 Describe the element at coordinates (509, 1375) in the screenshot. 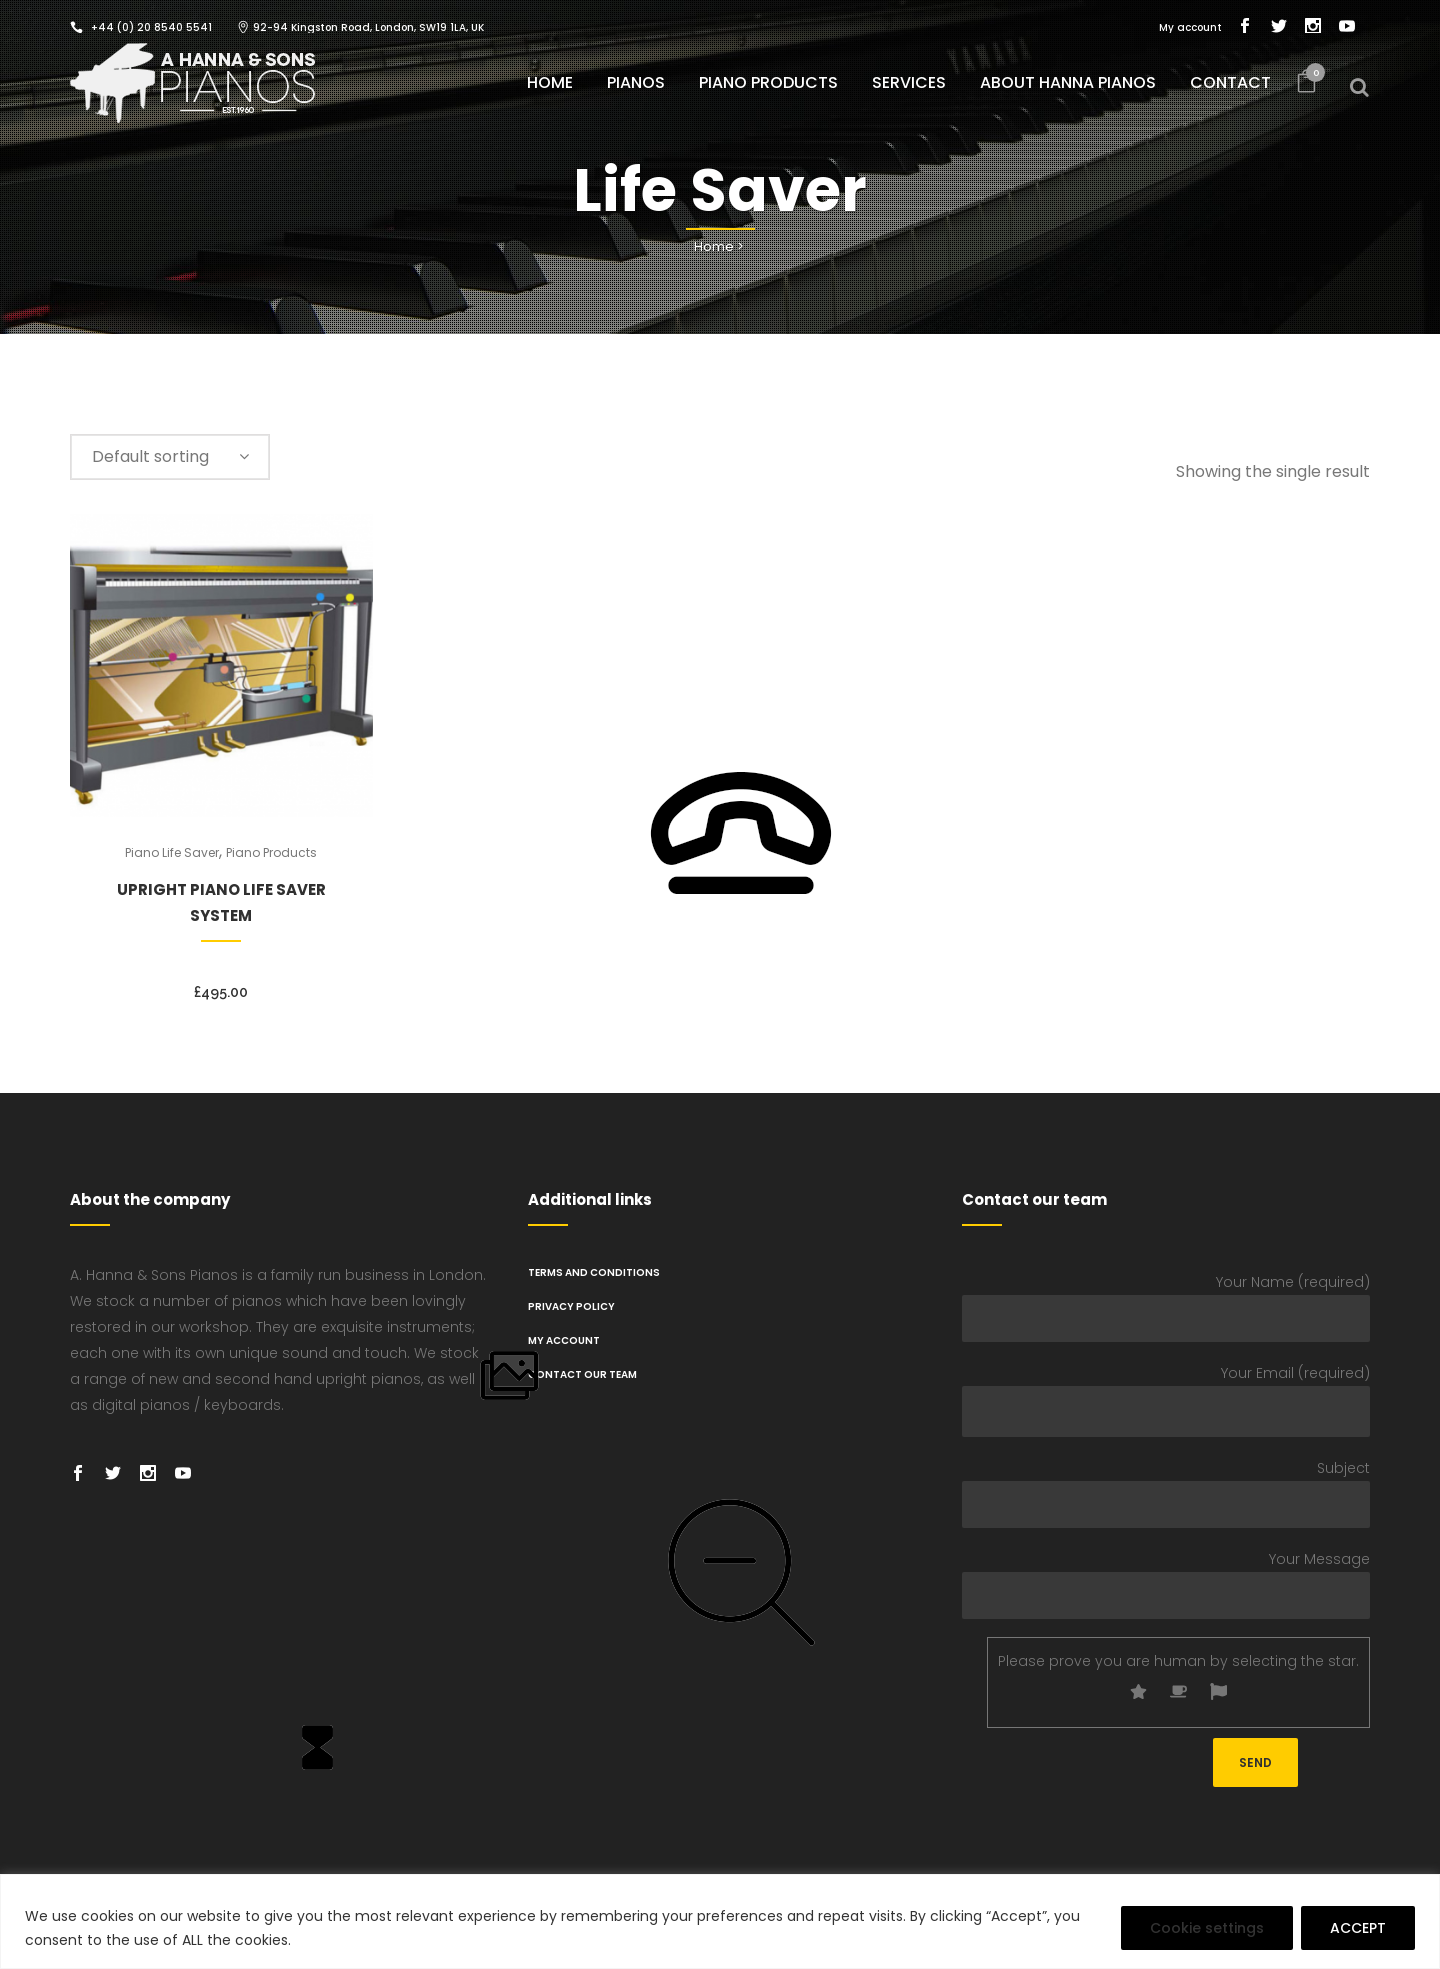

I see `view photo gallery or image library` at that location.